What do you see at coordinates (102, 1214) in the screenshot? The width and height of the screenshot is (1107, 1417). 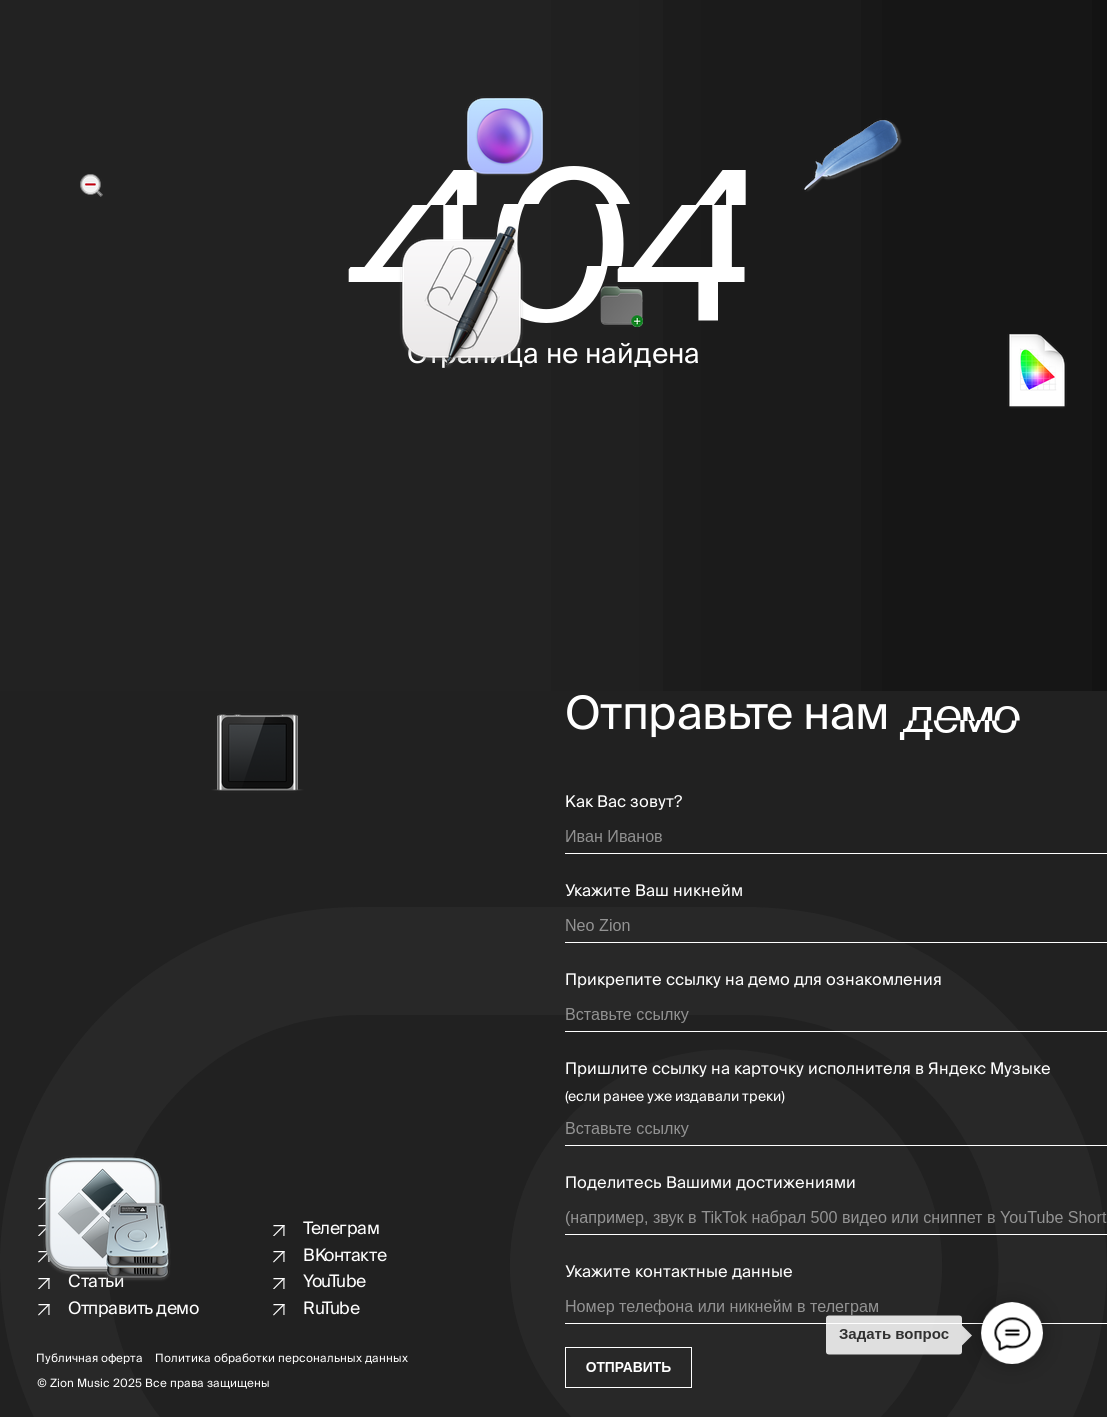 I see `launch boot camp assistant to install windows on your mac` at bounding box center [102, 1214].